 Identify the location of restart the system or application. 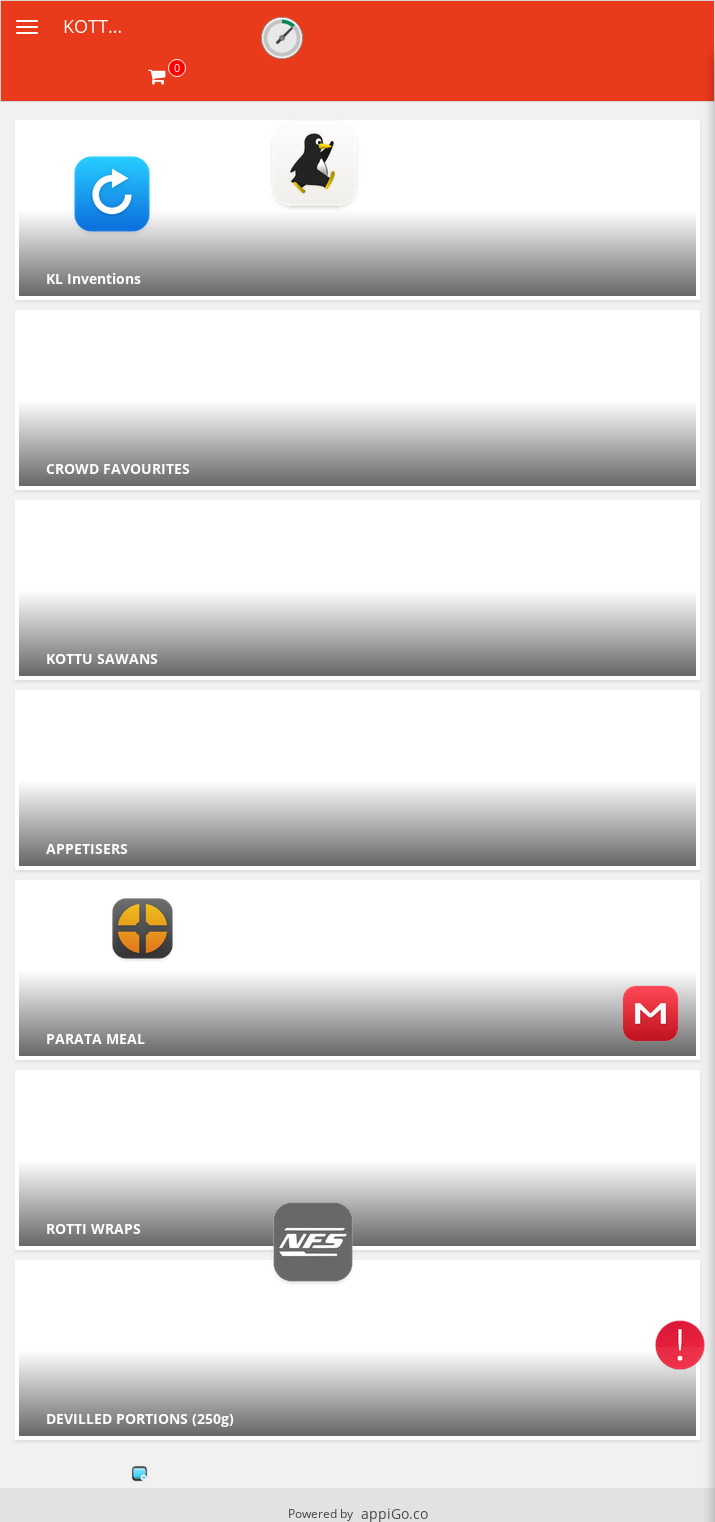
(112, 194).